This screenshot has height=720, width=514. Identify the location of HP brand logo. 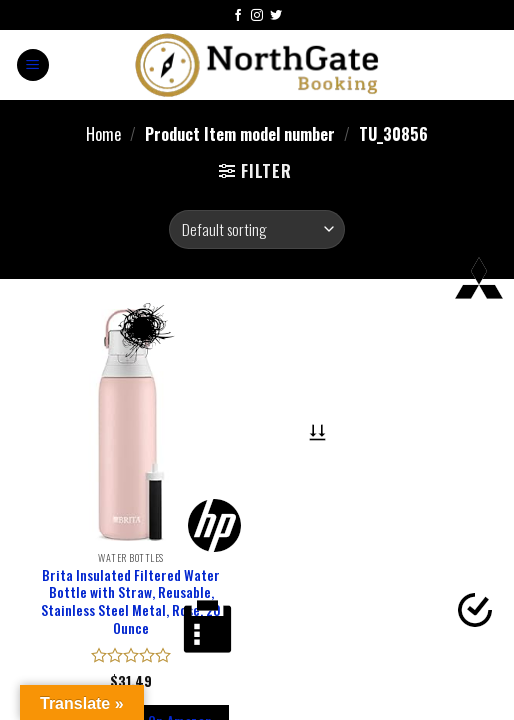
(214, 525).